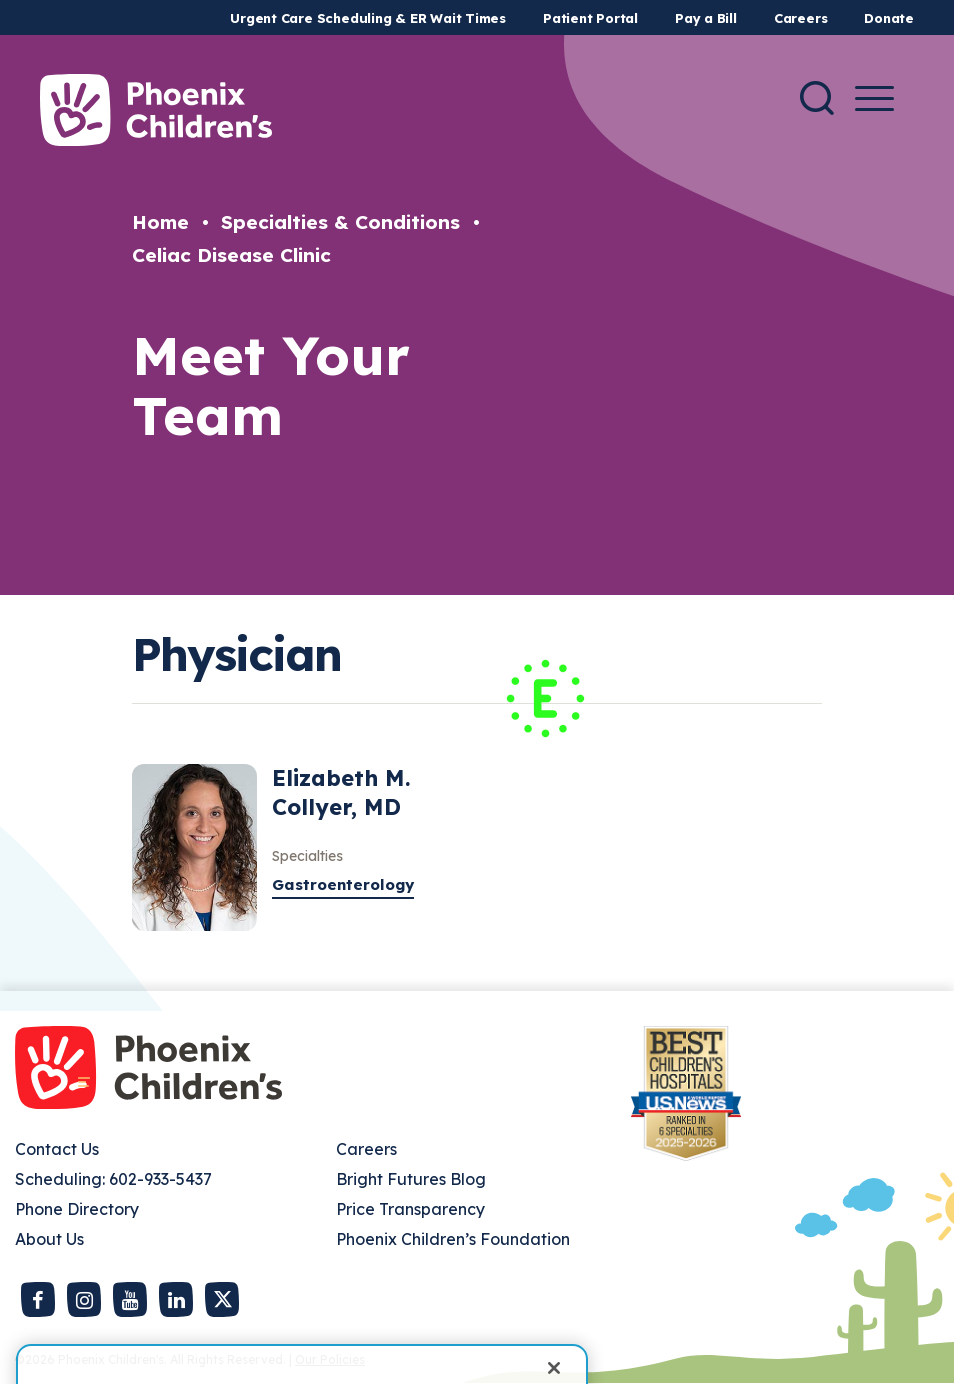 The height and width of the screenshot is (1384, 954). I want to click on align text to the left, so click(84, 1082).